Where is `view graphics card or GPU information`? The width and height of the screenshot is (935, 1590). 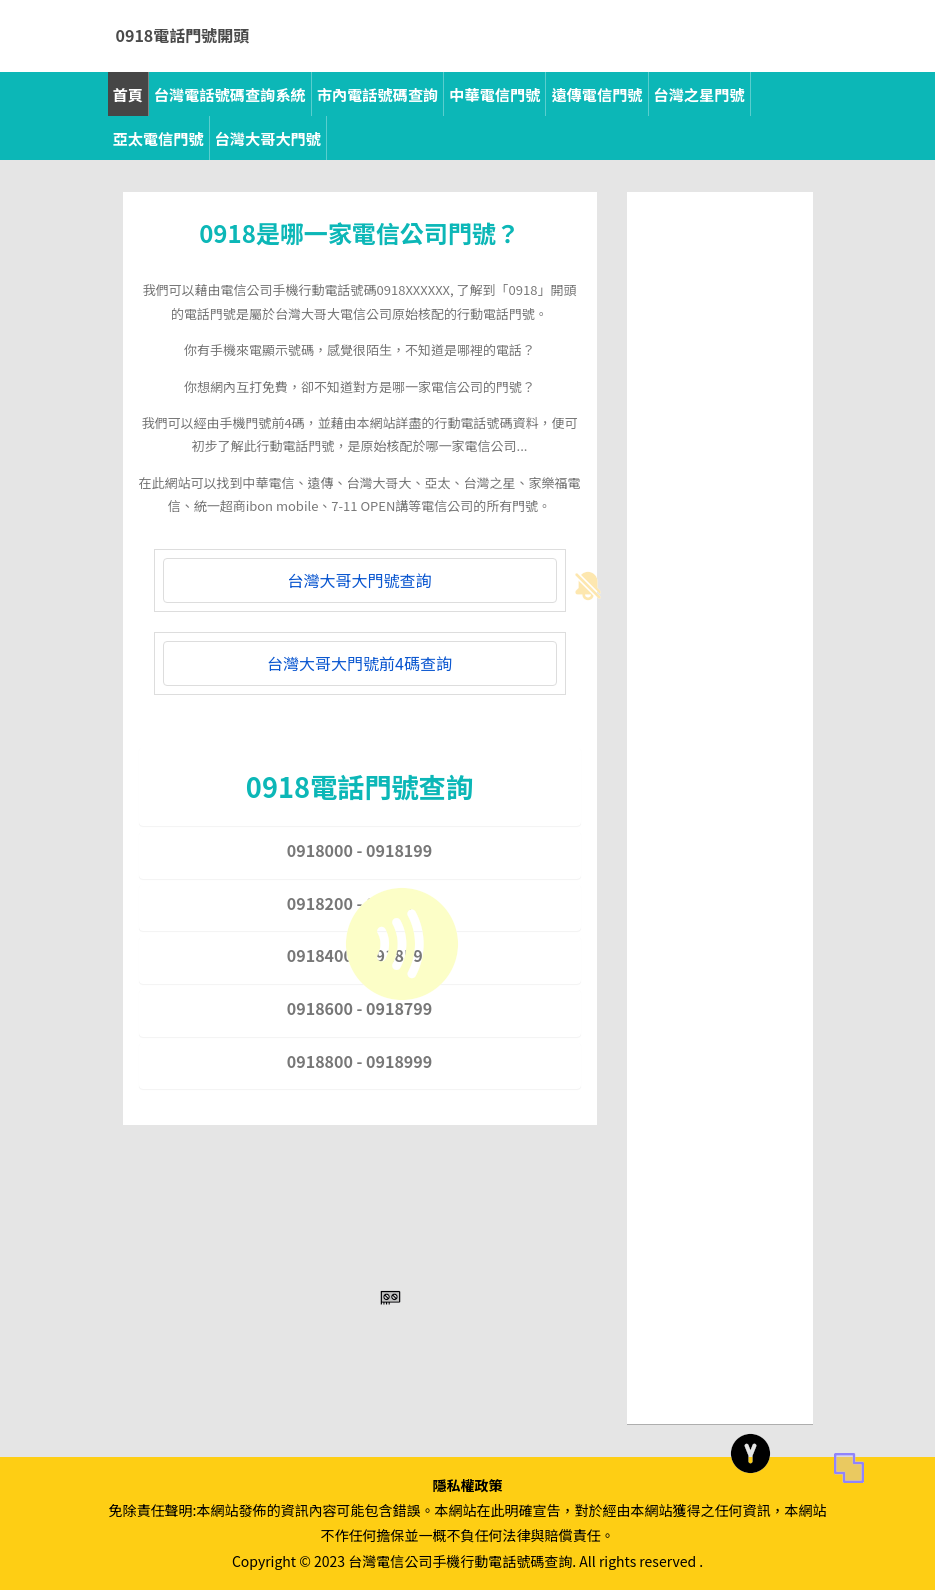 view graphics card or GPU information is located at coordinates (390, 1297).